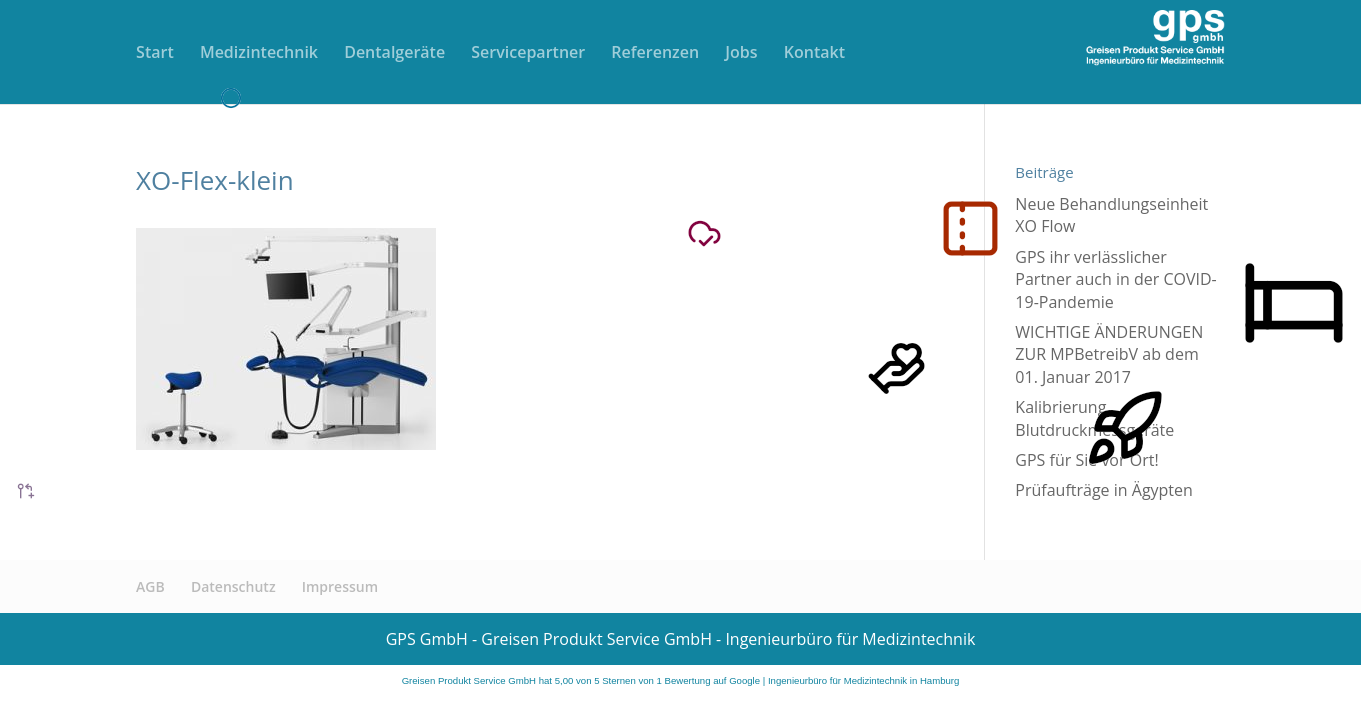 The height and width of the screenshot is (720, 1361). I want to click on toggle left sidebar panel, so click(970, 228).